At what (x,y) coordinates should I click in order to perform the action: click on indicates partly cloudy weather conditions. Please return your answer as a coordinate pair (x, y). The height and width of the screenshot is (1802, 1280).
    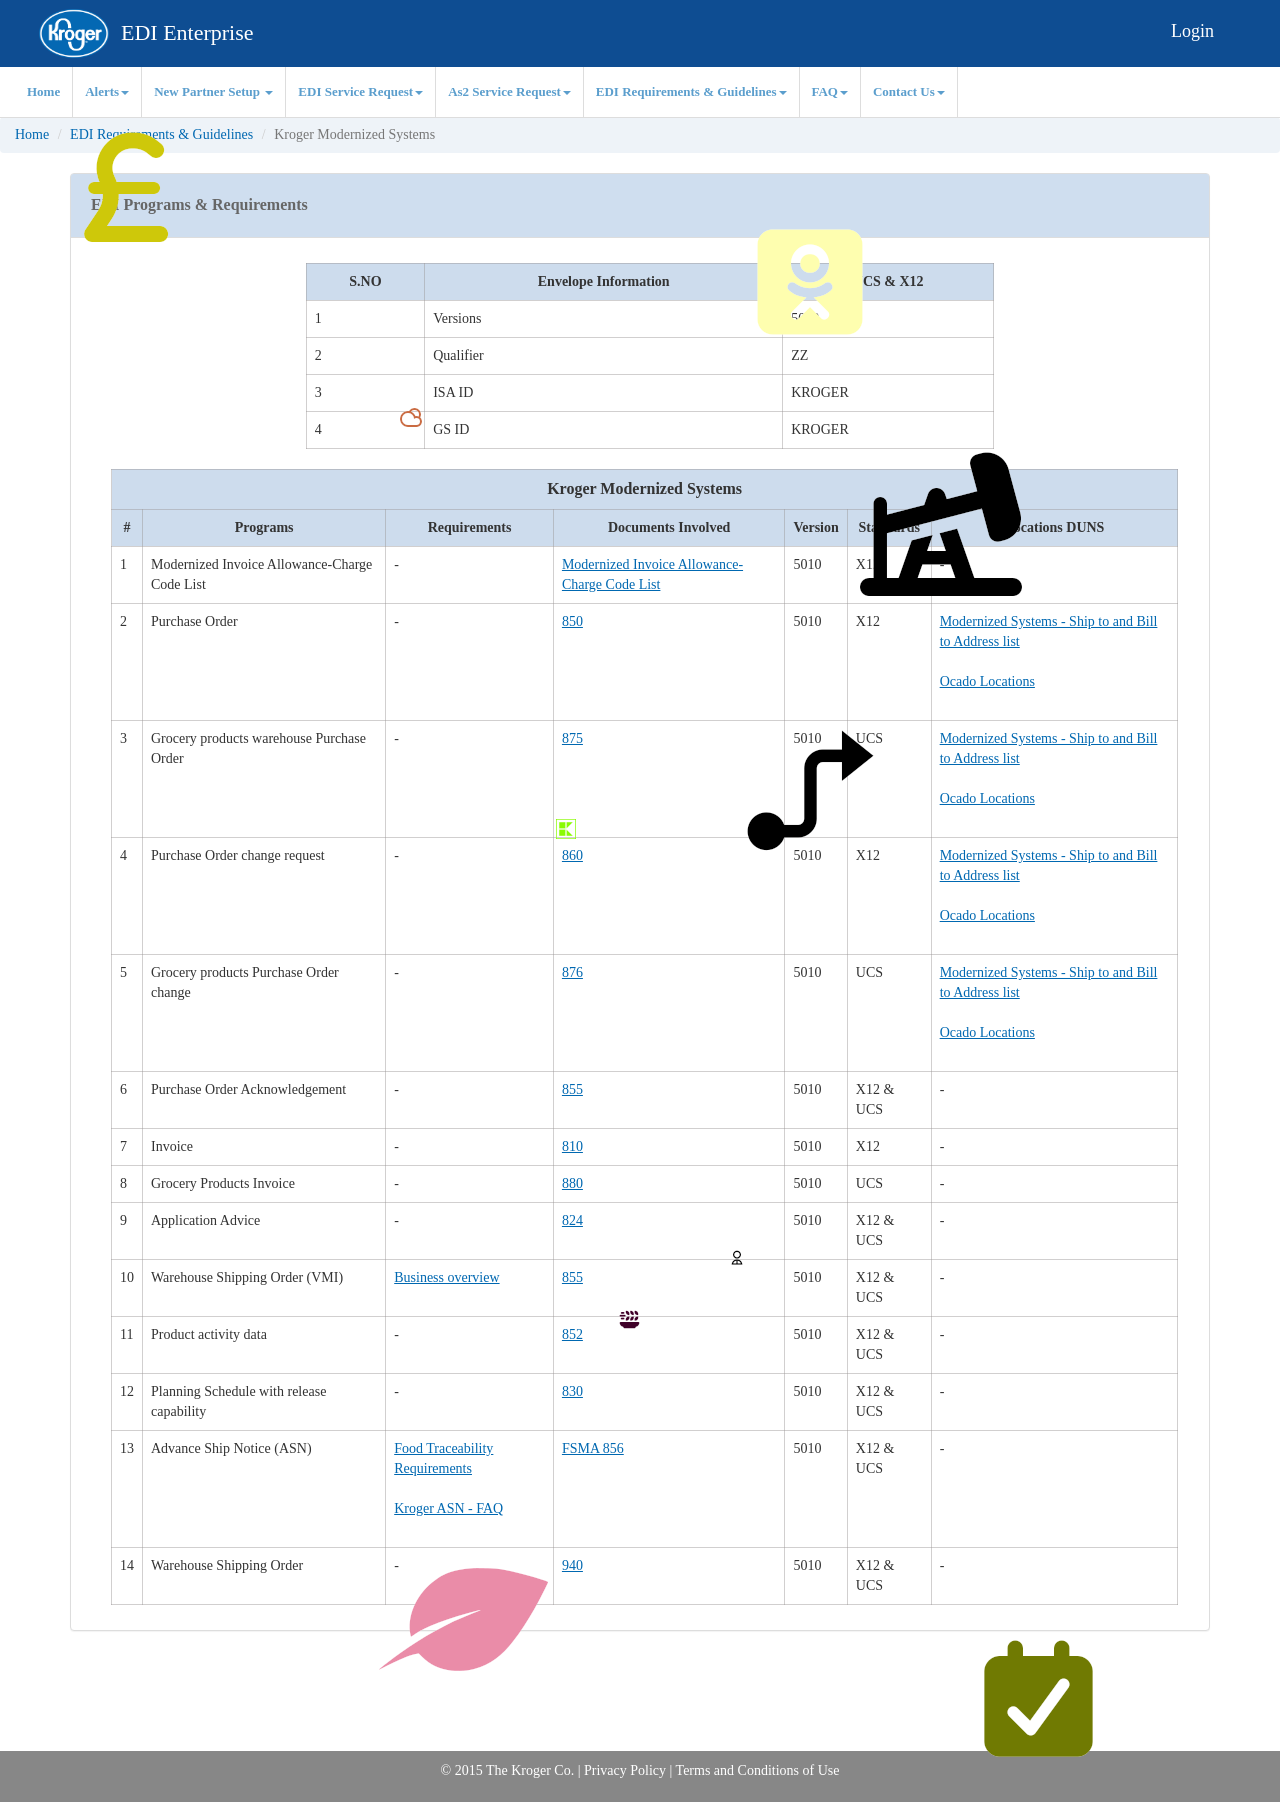
    Looking at the image, I should click on (411, 418).